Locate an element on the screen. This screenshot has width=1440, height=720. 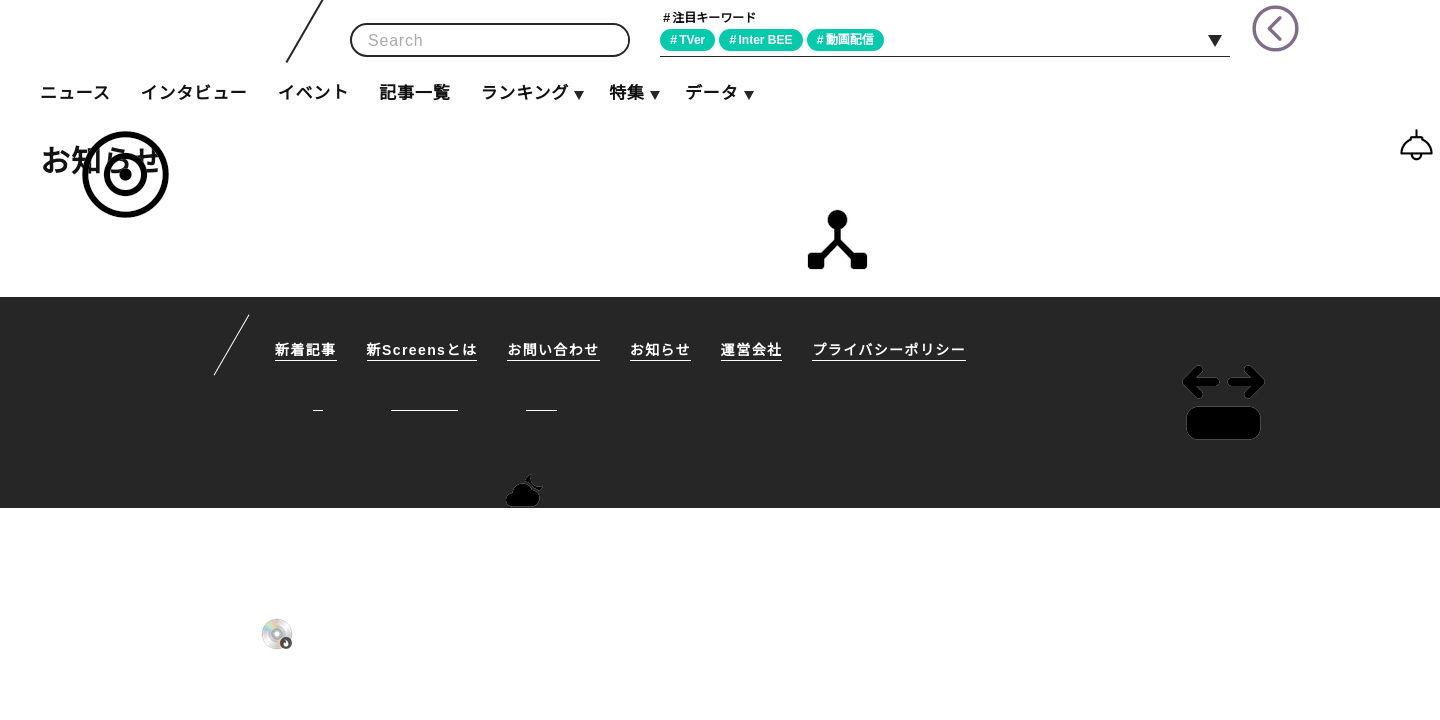
toggle pendant lamp or ceiling light is located at coordinates (1416, 146).